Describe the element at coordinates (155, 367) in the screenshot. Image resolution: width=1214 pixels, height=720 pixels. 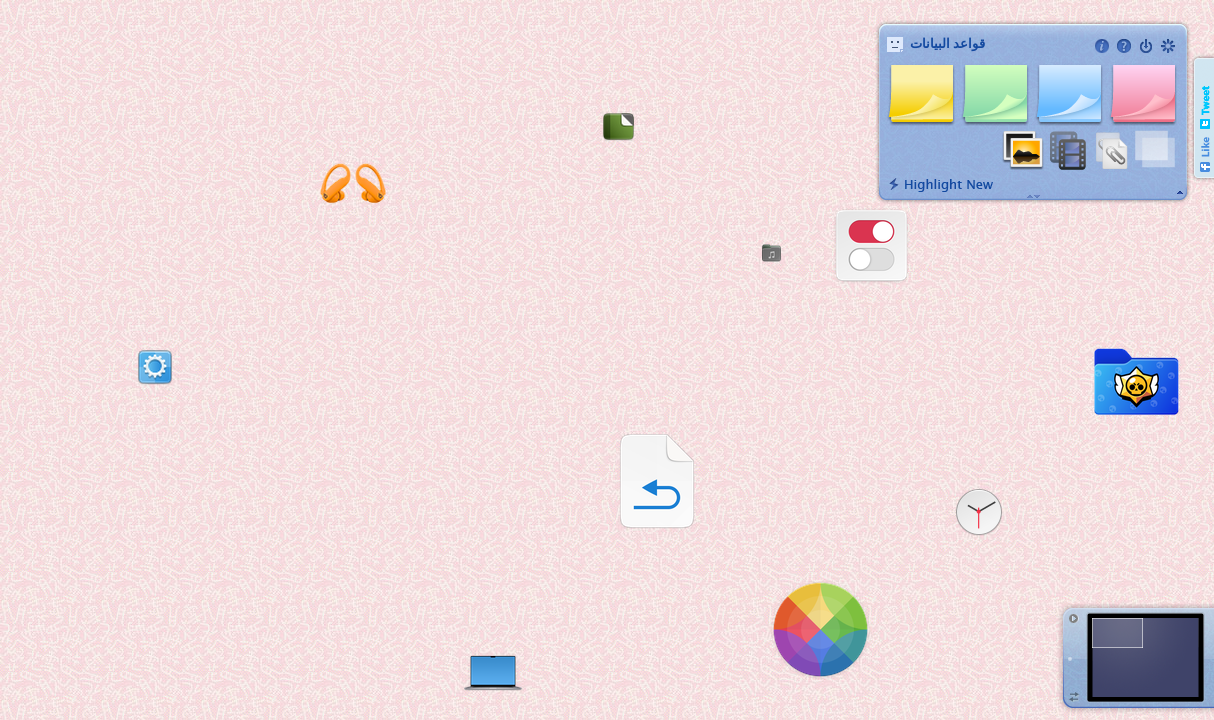
I see `access system application settings` at that location.